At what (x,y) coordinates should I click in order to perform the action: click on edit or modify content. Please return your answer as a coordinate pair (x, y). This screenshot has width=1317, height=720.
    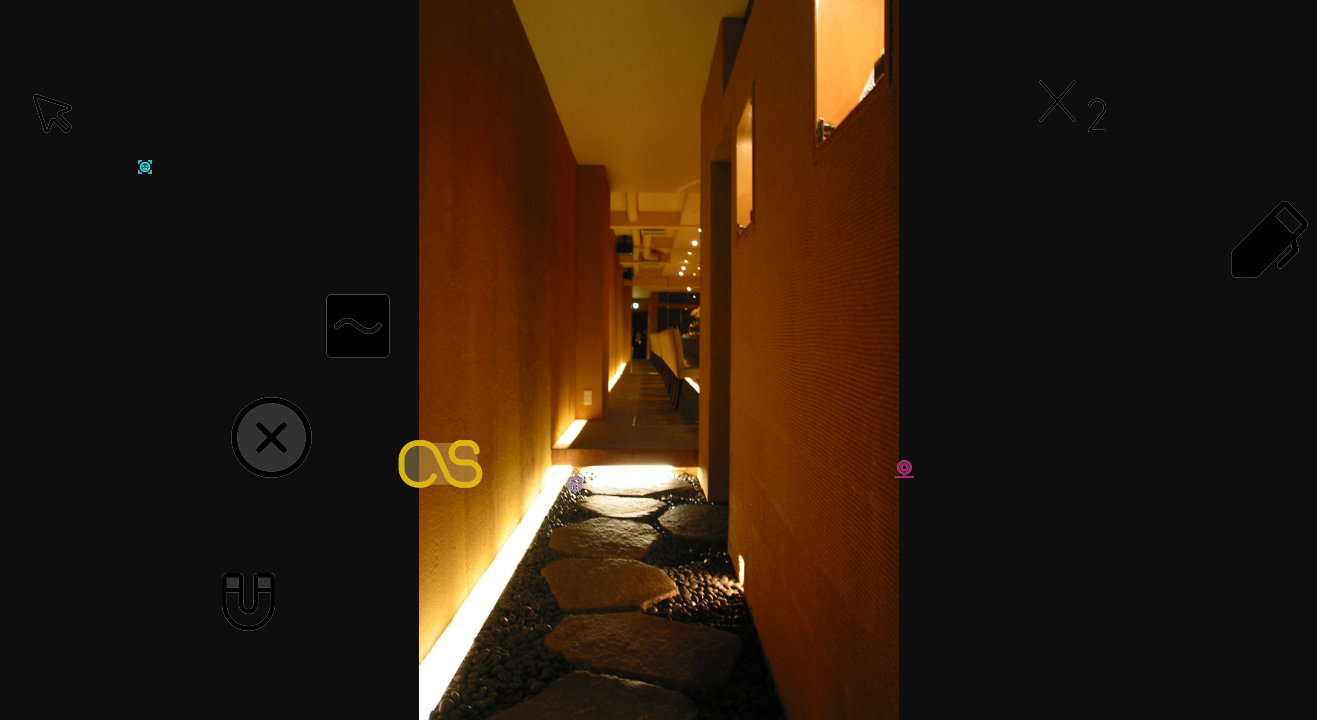
    Looking at the image, I should click on (1268, 241).